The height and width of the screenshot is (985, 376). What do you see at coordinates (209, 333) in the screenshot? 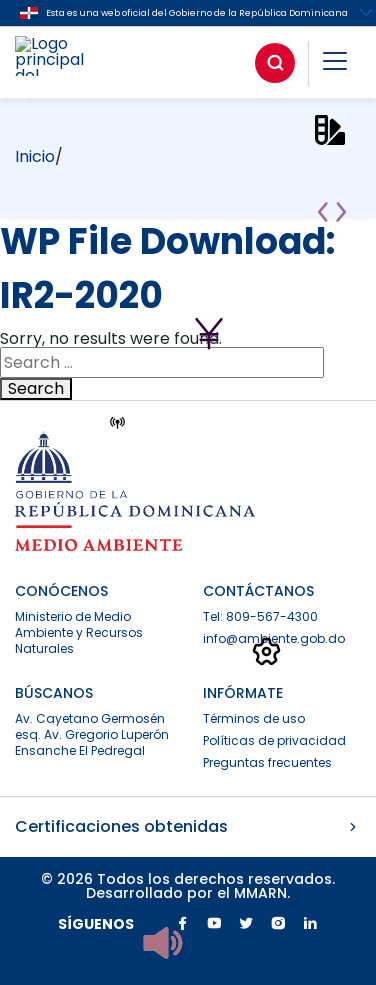
I see `view prices in Japanese yen` at bounding box center [209, 333].